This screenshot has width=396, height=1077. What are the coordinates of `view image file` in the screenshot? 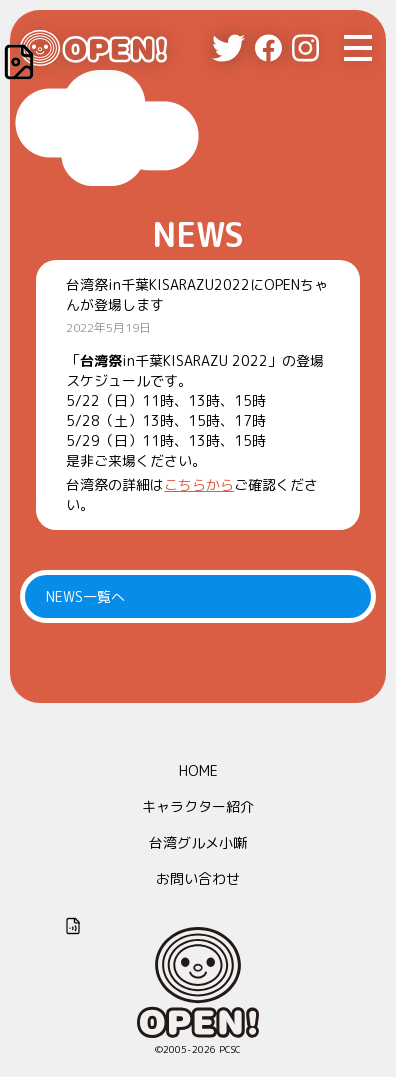 It's located at (19, 62).